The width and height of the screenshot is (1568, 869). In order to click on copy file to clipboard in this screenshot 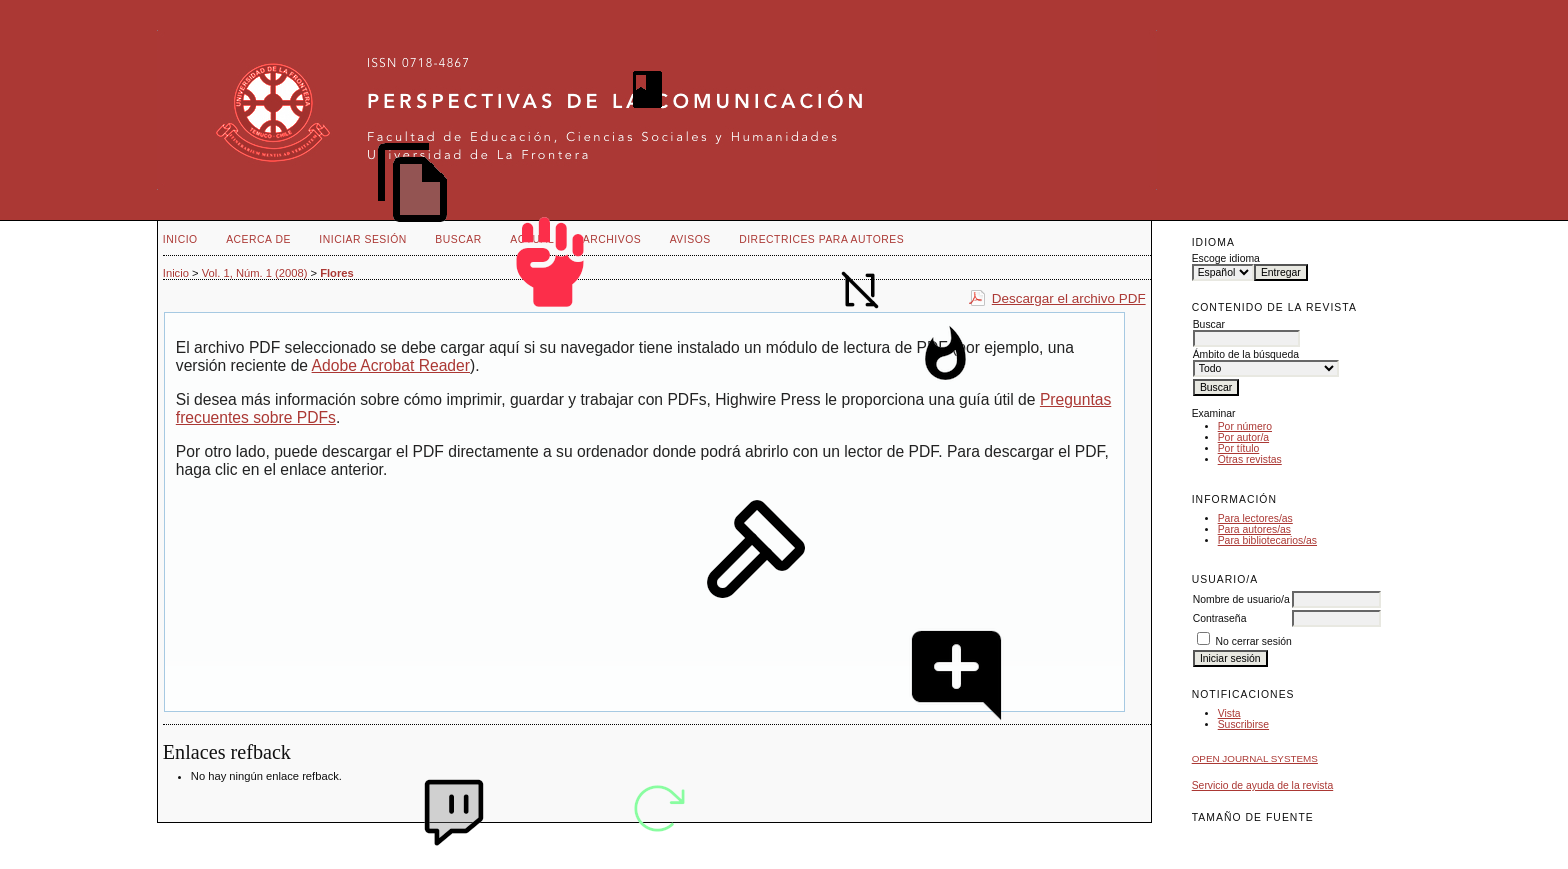, I will do `click(414, 182)`.